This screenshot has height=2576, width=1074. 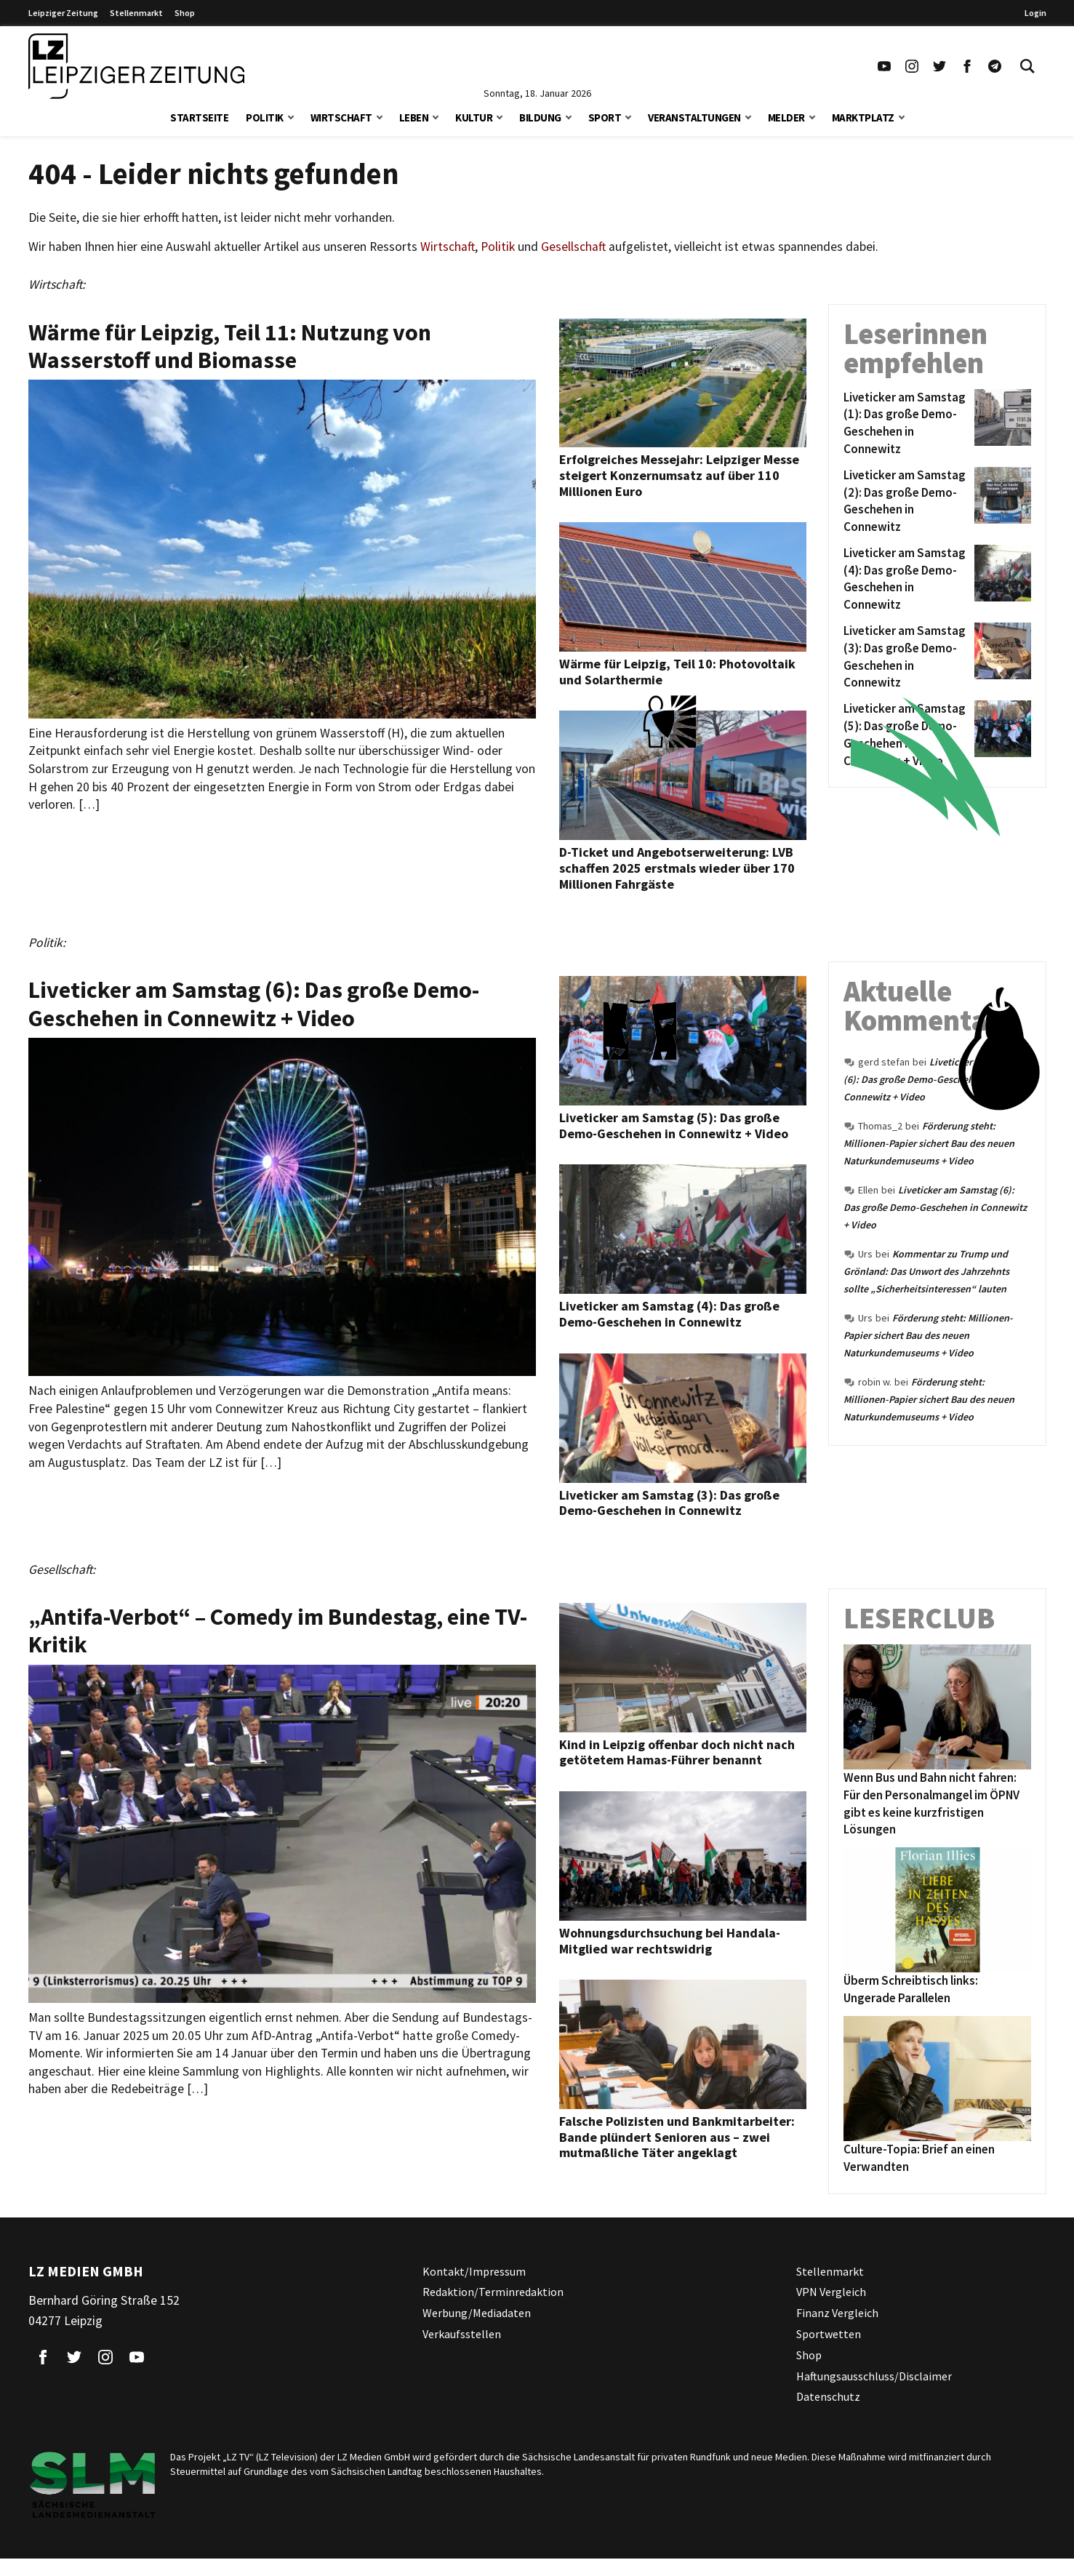 I want to click on view your certificates or achievements, so click(x=638, y=371).